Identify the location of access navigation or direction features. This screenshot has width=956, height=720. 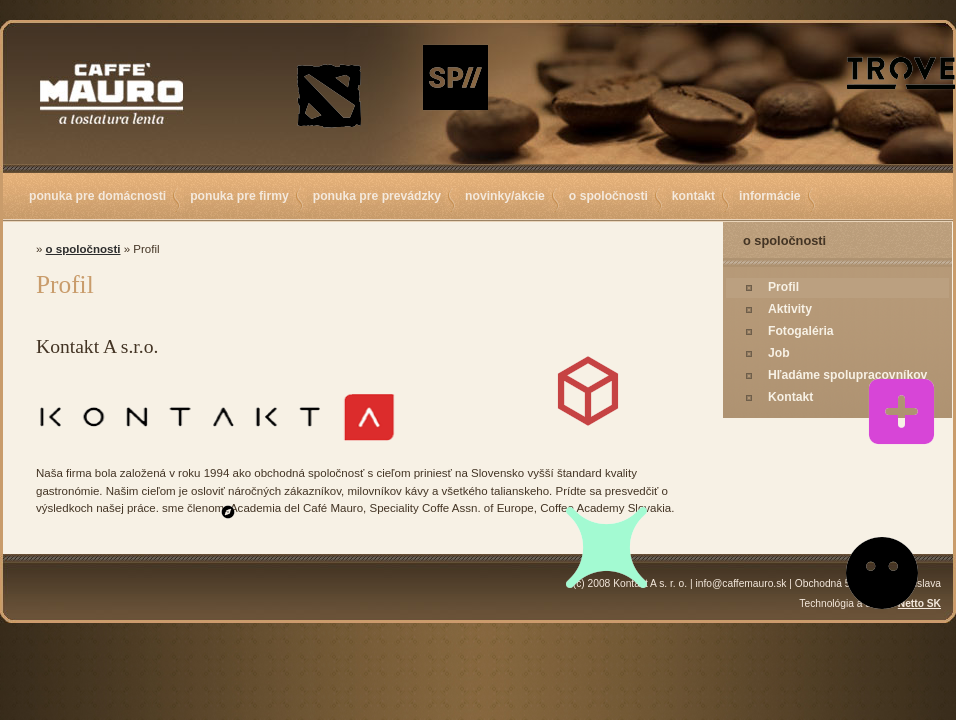
(228, 512).